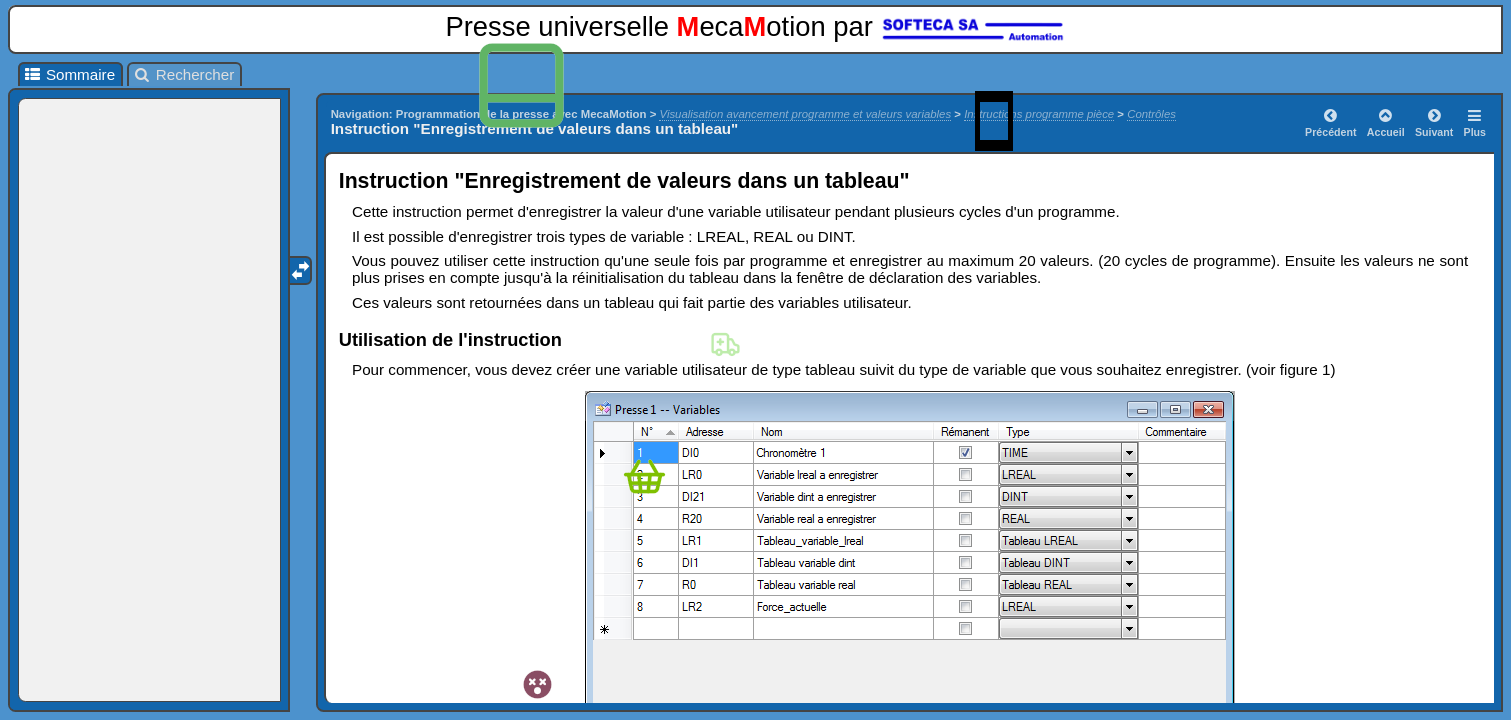  I want to click on access emergency medical services, so click(725, 344).